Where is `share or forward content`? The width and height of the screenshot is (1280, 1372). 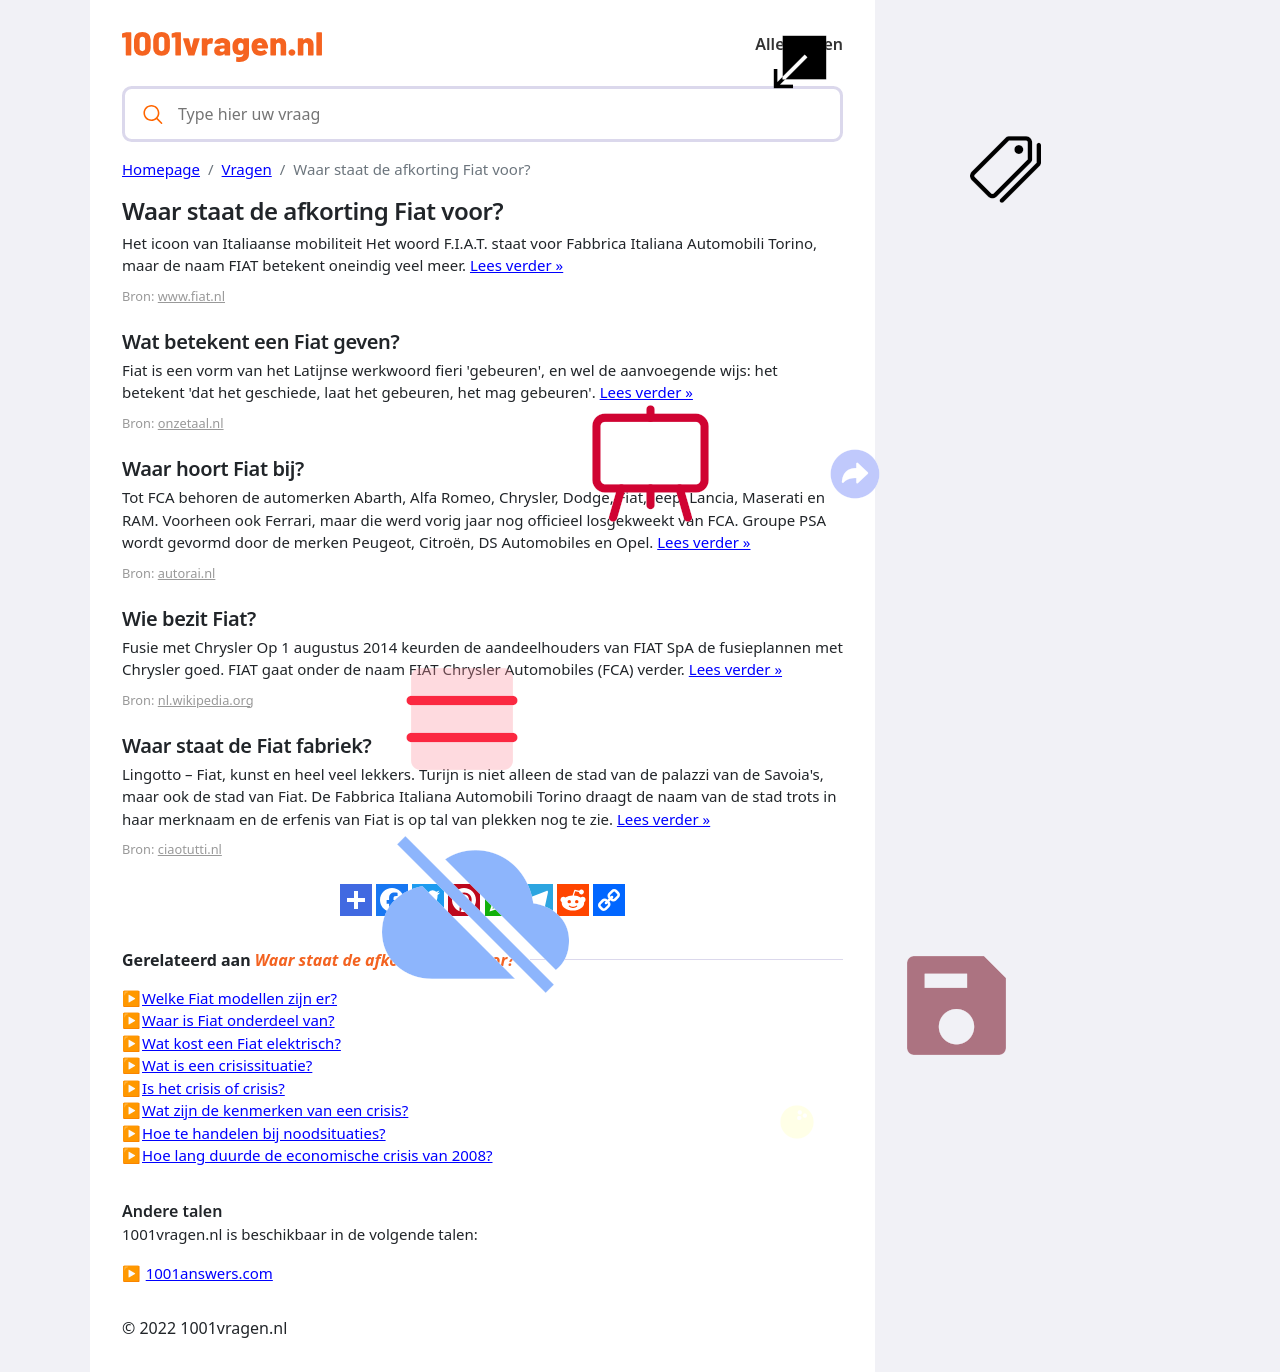
share or forward content is located at coordinates (855, 474).